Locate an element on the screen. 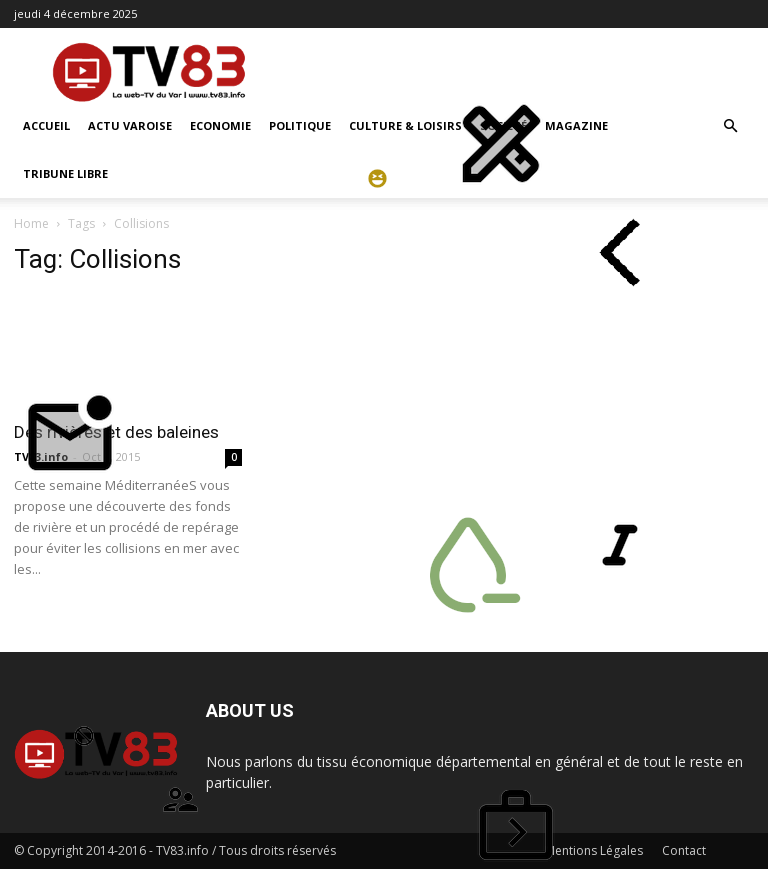  view team members or user accounts is located at coordinates (180, 799).